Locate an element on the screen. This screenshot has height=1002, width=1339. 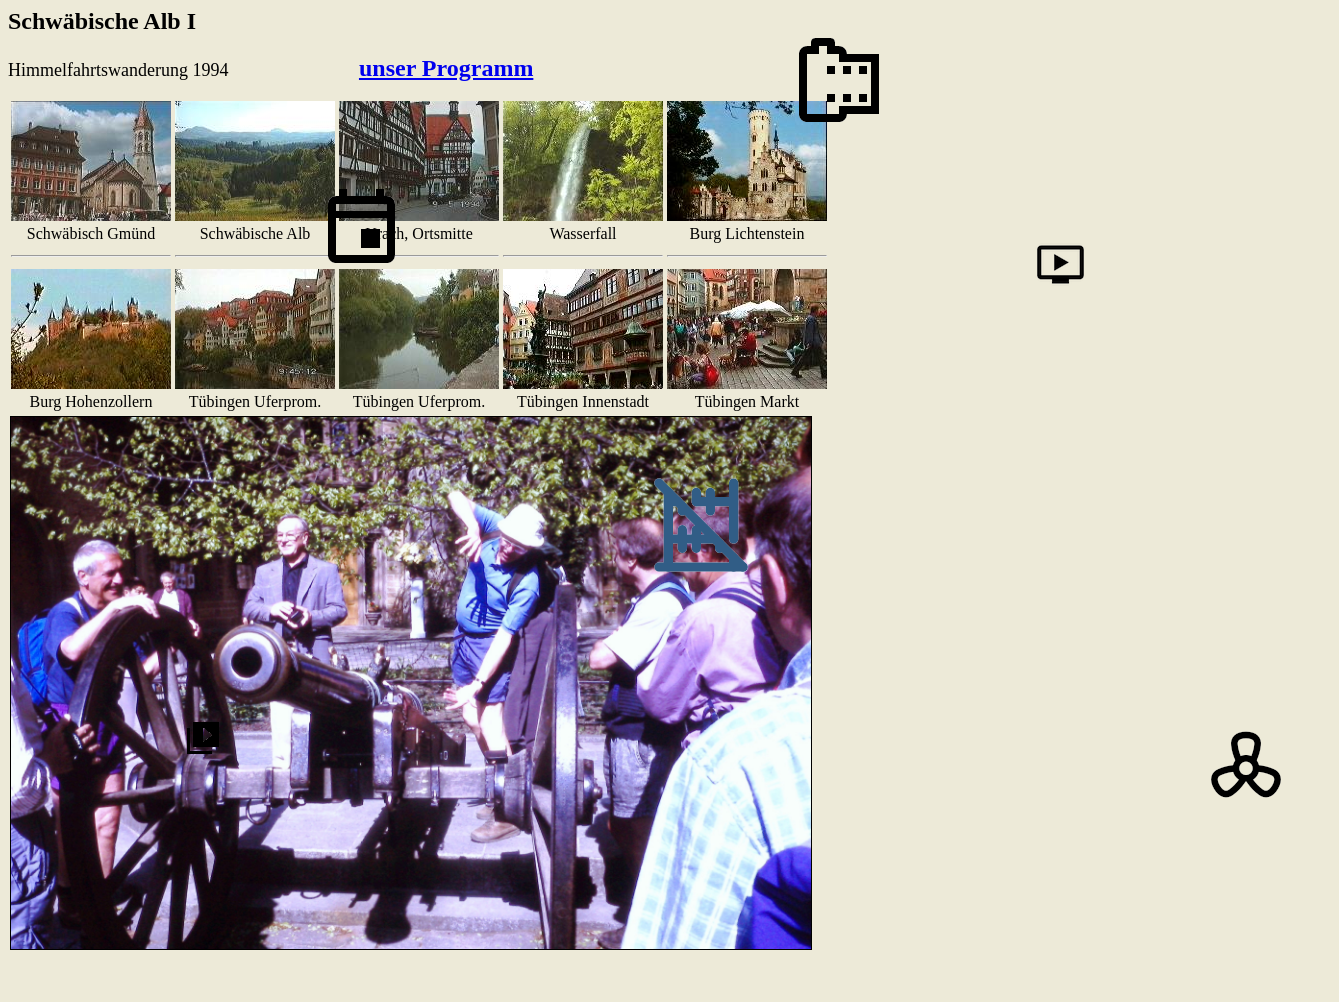
disable calculation or counting feature is located at coordinates (701, 525).